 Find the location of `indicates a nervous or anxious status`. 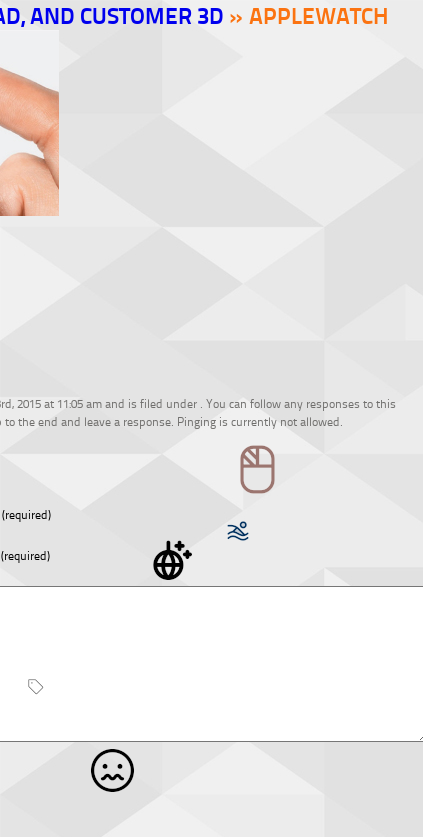

indicates a nervous or anxious status is located at coordinates (112, 770).